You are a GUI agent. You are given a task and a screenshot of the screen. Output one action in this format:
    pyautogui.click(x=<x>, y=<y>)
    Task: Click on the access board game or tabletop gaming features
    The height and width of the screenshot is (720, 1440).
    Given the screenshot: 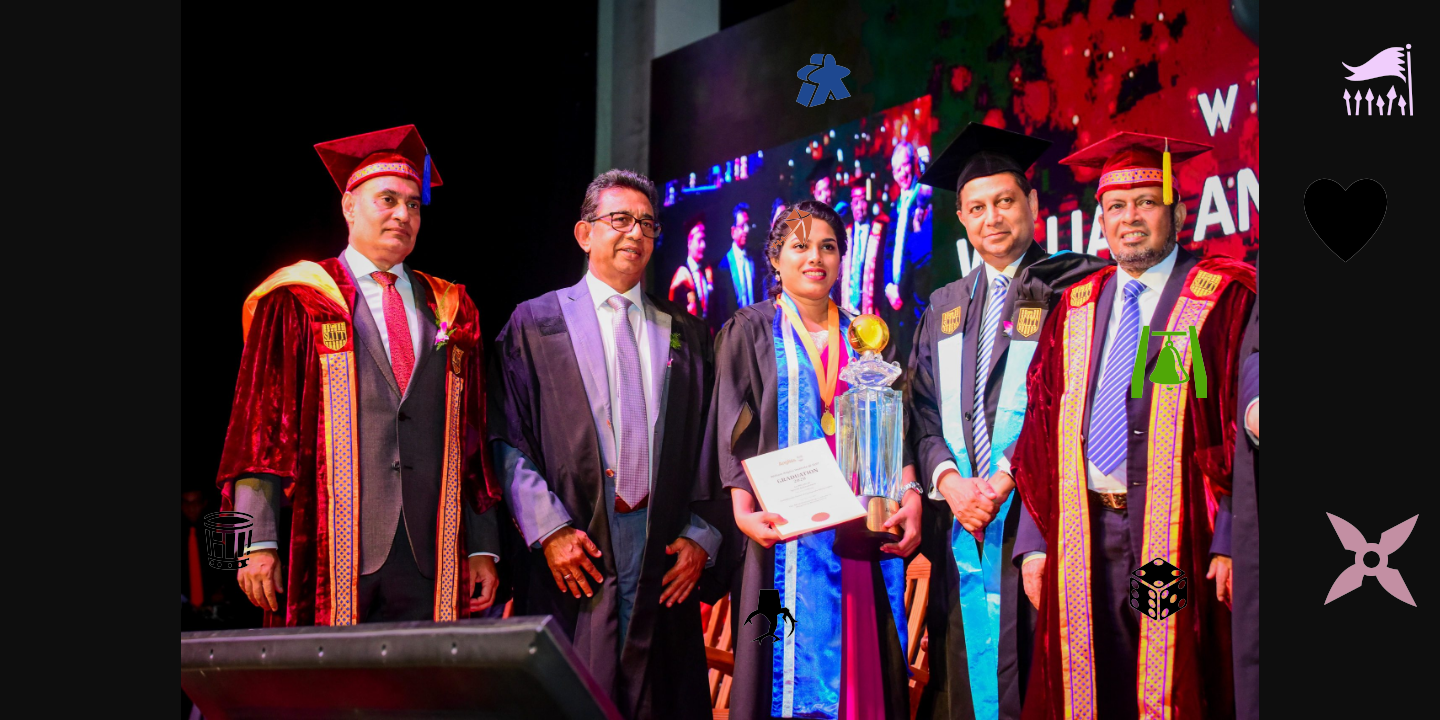 What is the action you would take?
    pyautogui.click(x=823, y=80)
    